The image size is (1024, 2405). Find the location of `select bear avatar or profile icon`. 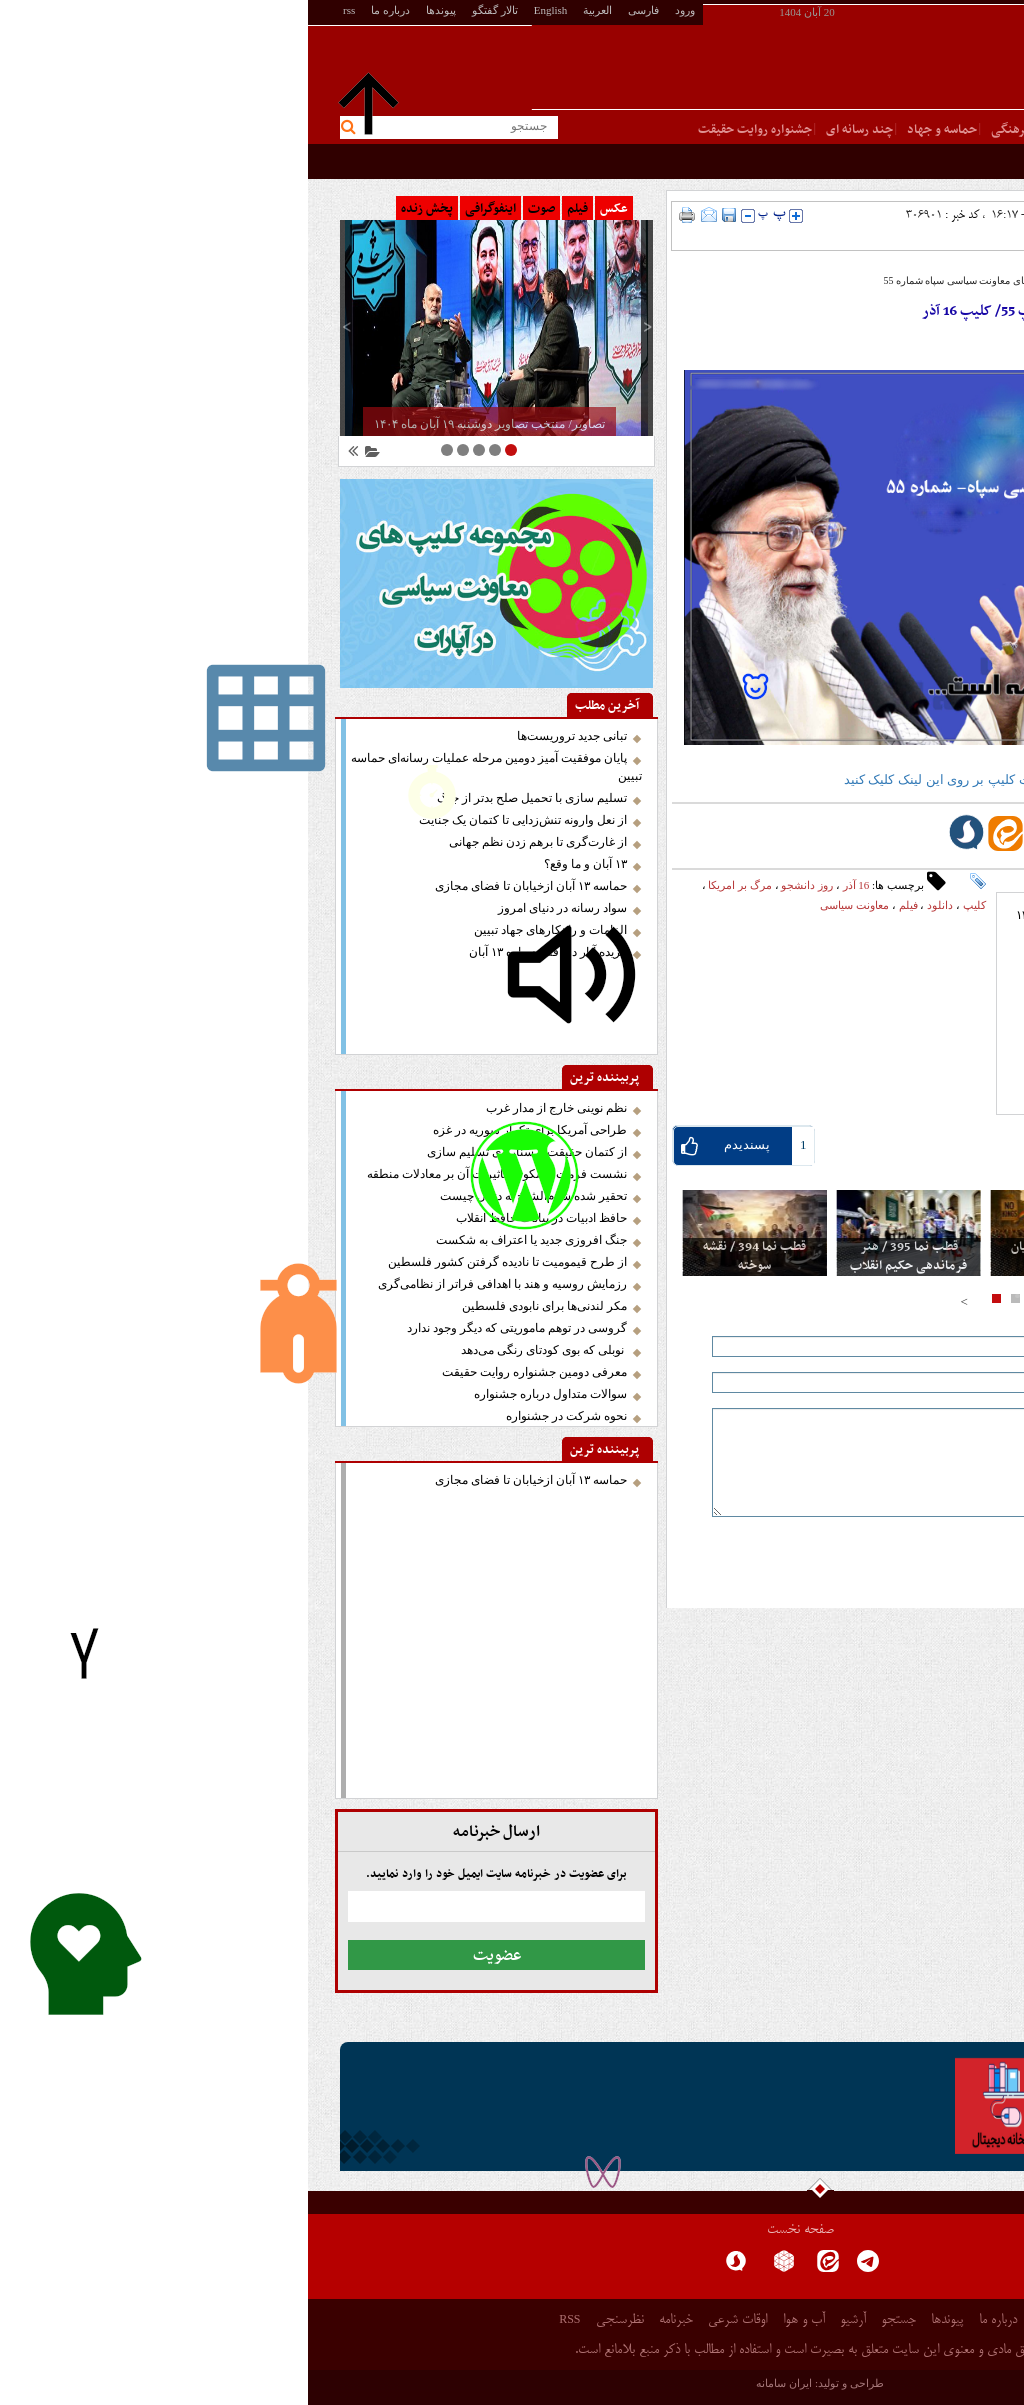

select bear avatar or profile icon is located at coordinates (755, 686).